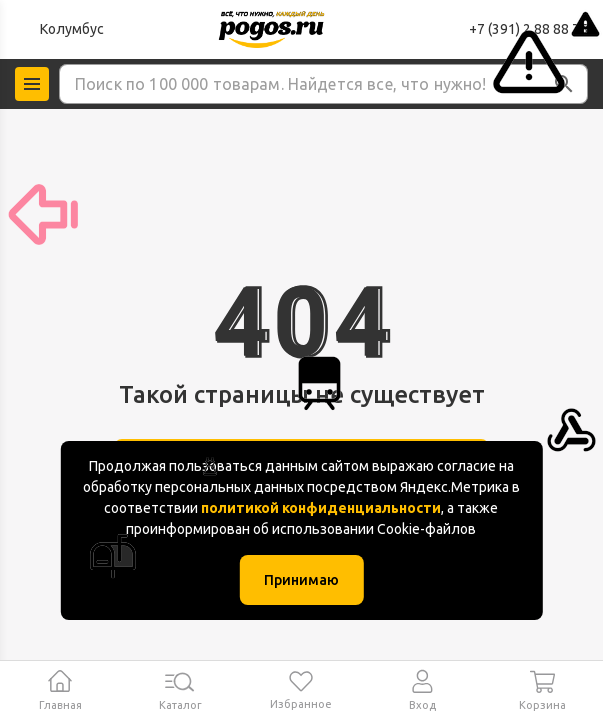 The height and width of the screenshot is (720, 603). What do you see at coordinates (571, 432) in the screenshot?
I see `configure webhook integrations` at bounding box center [571, 432].